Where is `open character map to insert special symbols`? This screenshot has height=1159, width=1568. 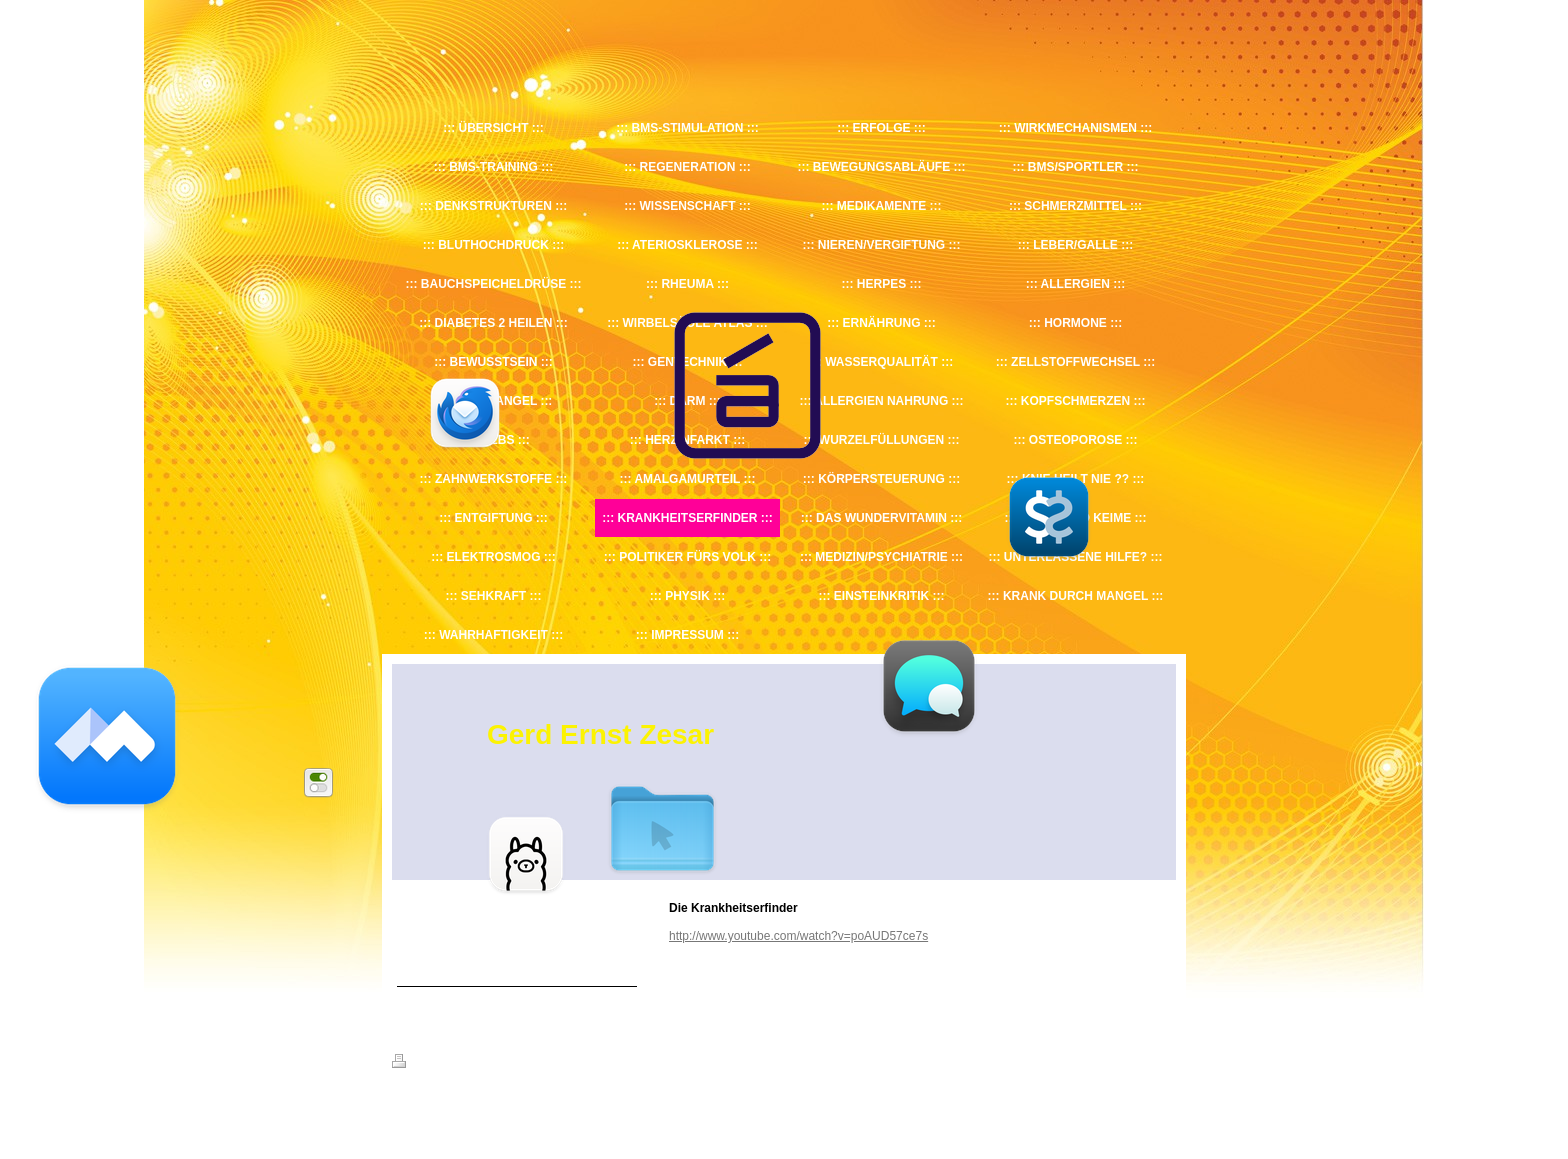
open character map to insert special symbols is located at coordinates (747, 385).